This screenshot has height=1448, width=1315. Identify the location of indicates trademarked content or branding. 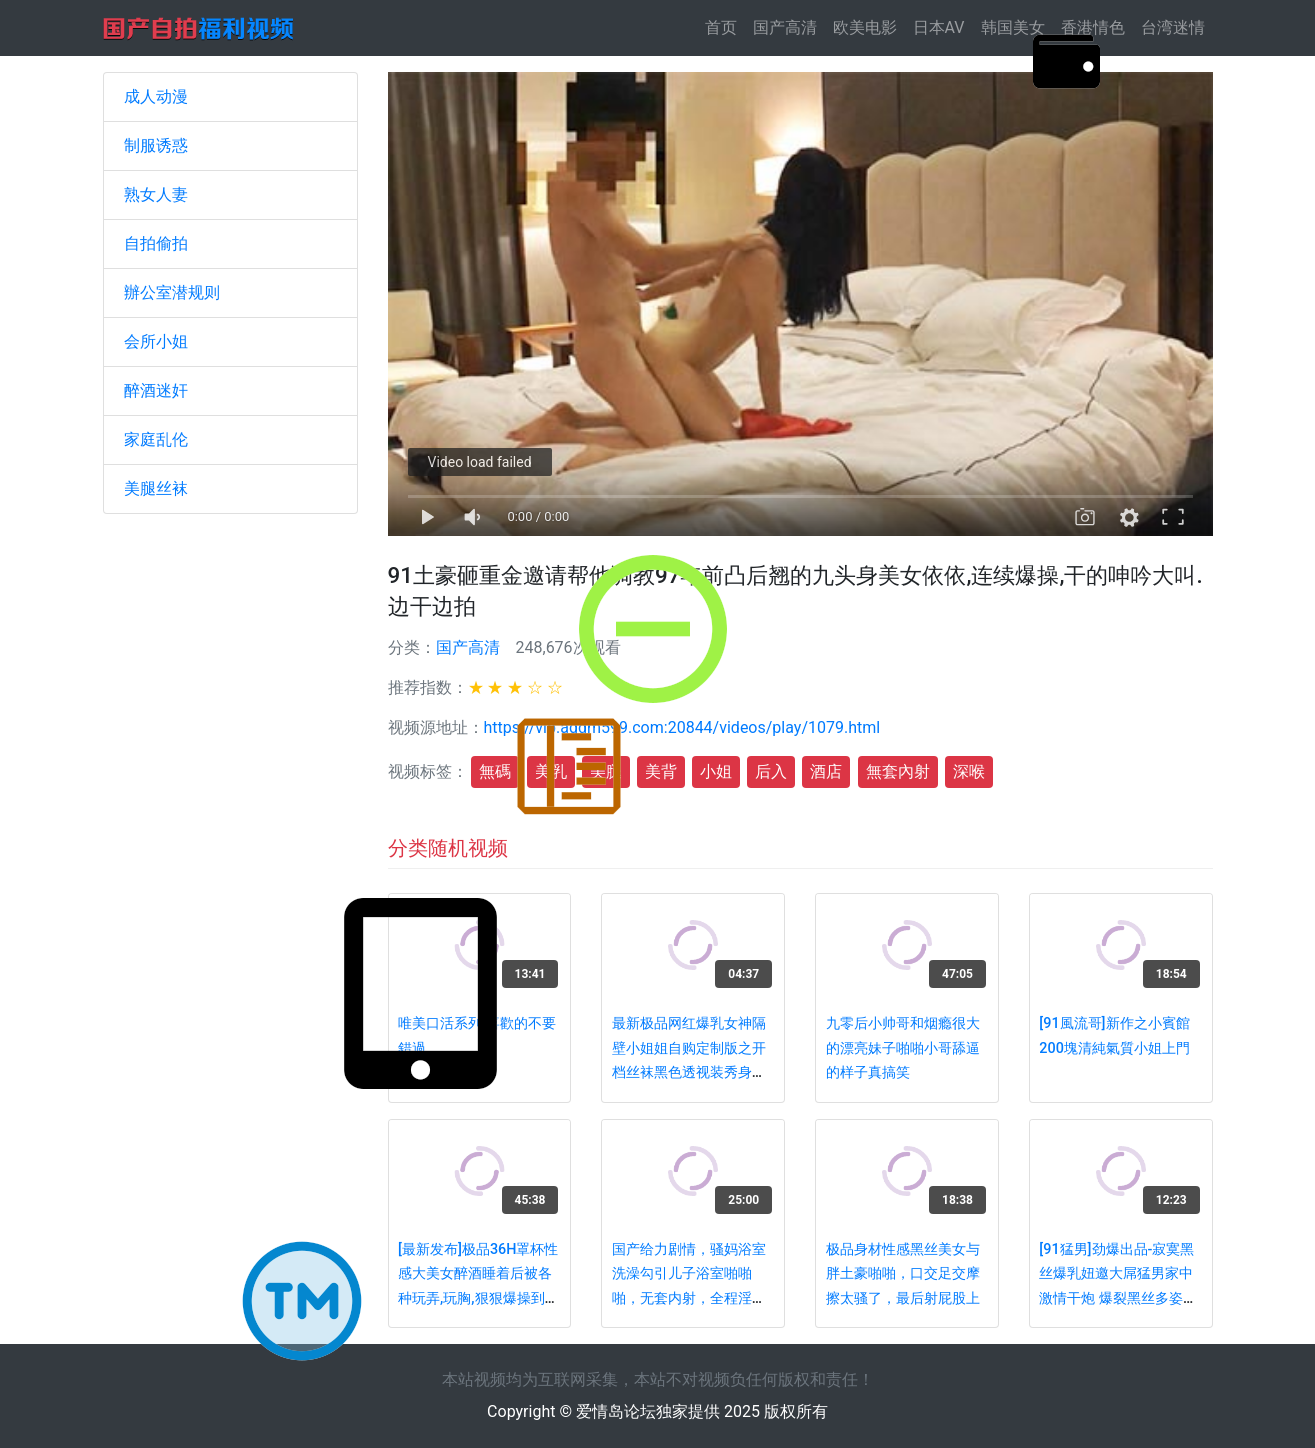
(302, 1301).